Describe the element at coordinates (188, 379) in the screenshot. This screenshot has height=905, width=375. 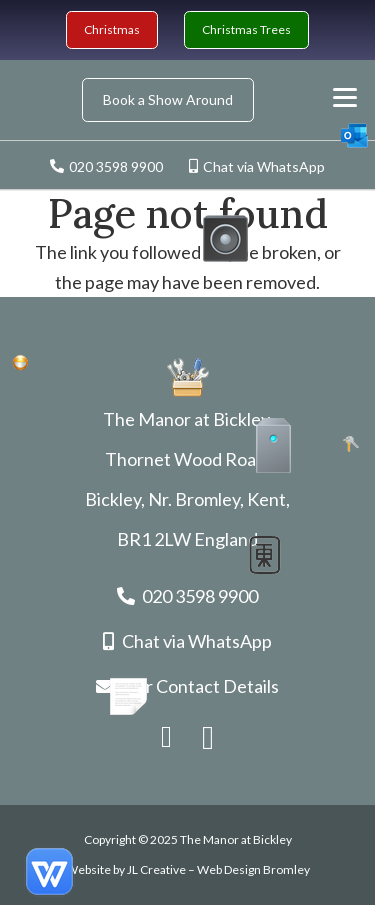
I see `access additional system preferences` at that location.